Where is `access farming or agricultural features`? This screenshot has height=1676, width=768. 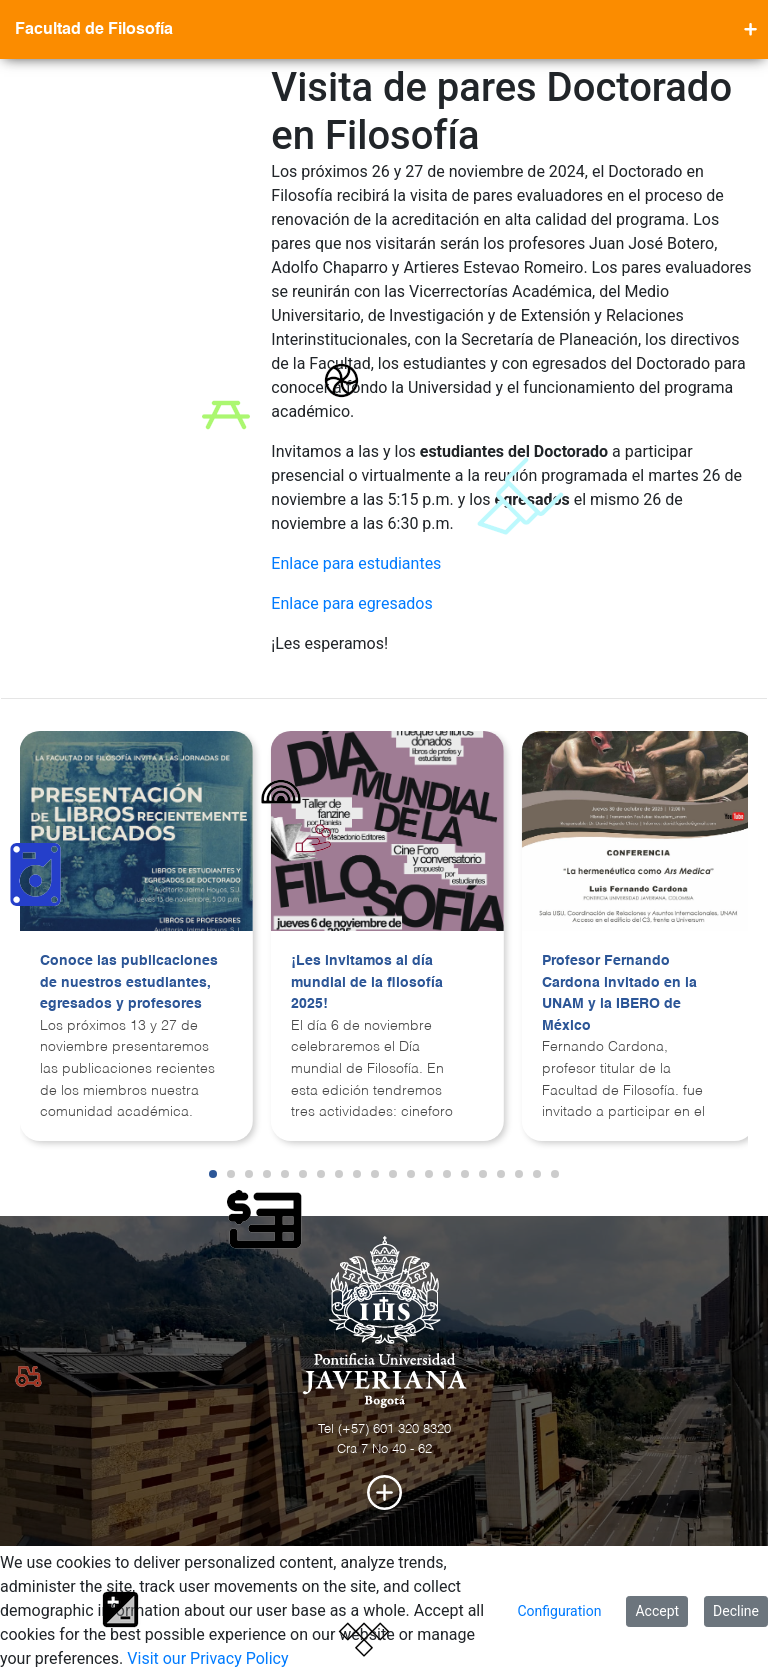
access farming or agricultural features is located at coordinates (28, 1376).